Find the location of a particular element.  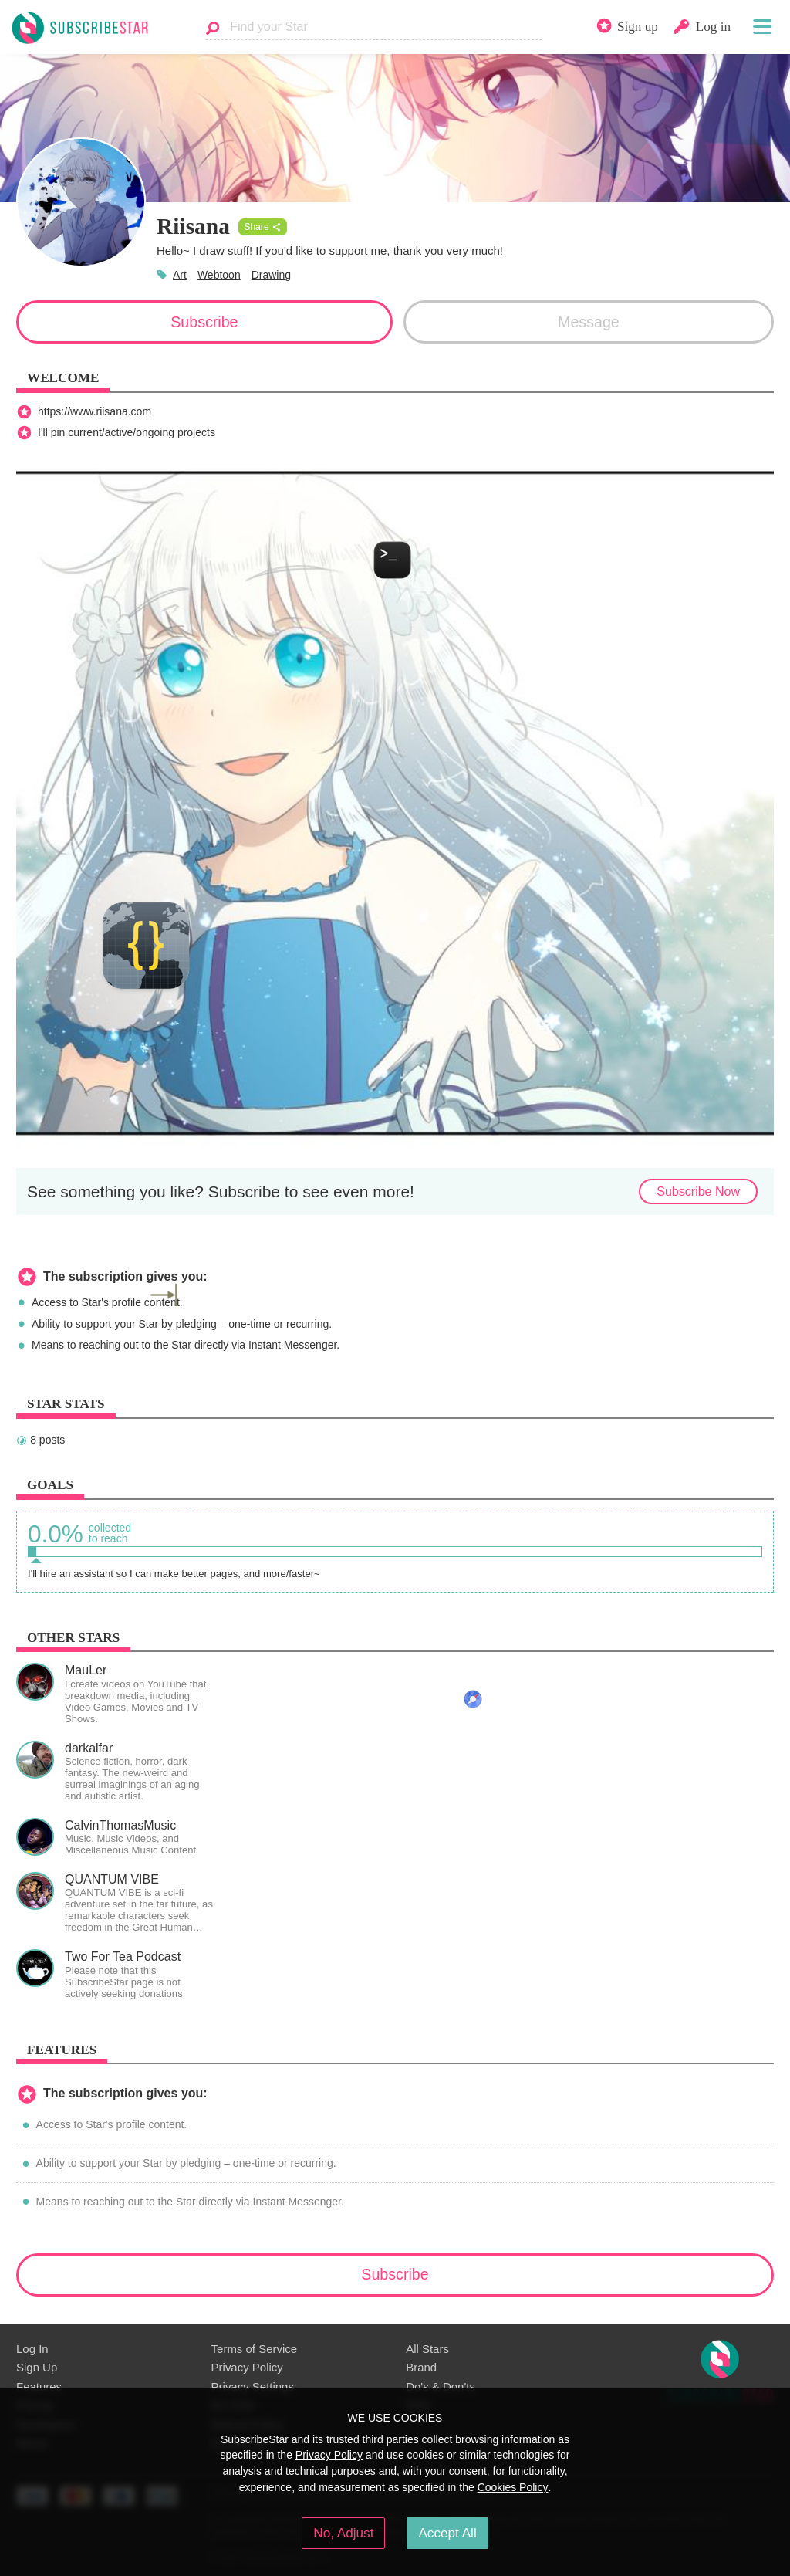

open the terminal application is located at coordinates (392, 560).